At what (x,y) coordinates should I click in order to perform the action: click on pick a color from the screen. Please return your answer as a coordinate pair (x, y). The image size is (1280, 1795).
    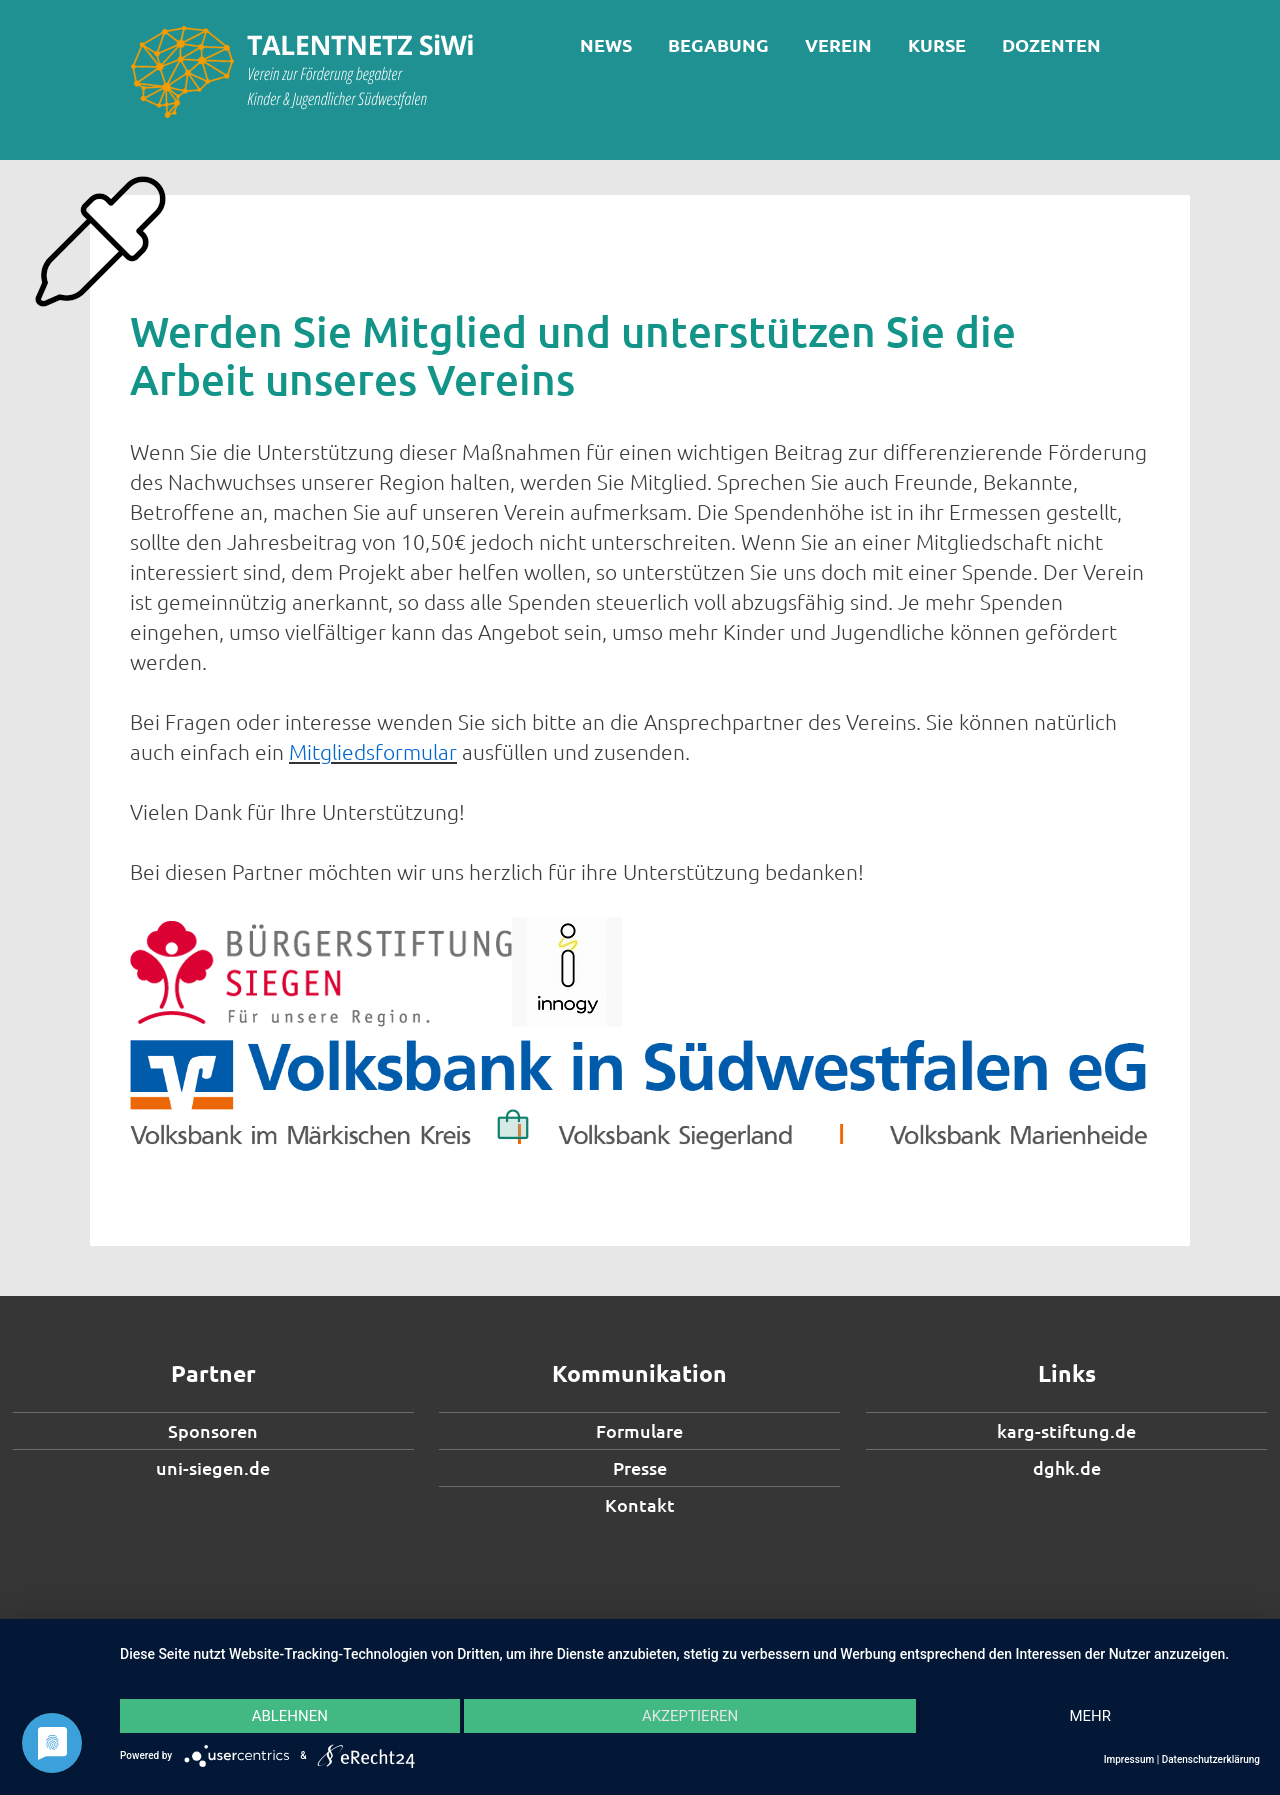
    Looking at the image, I should click on (100, 241).